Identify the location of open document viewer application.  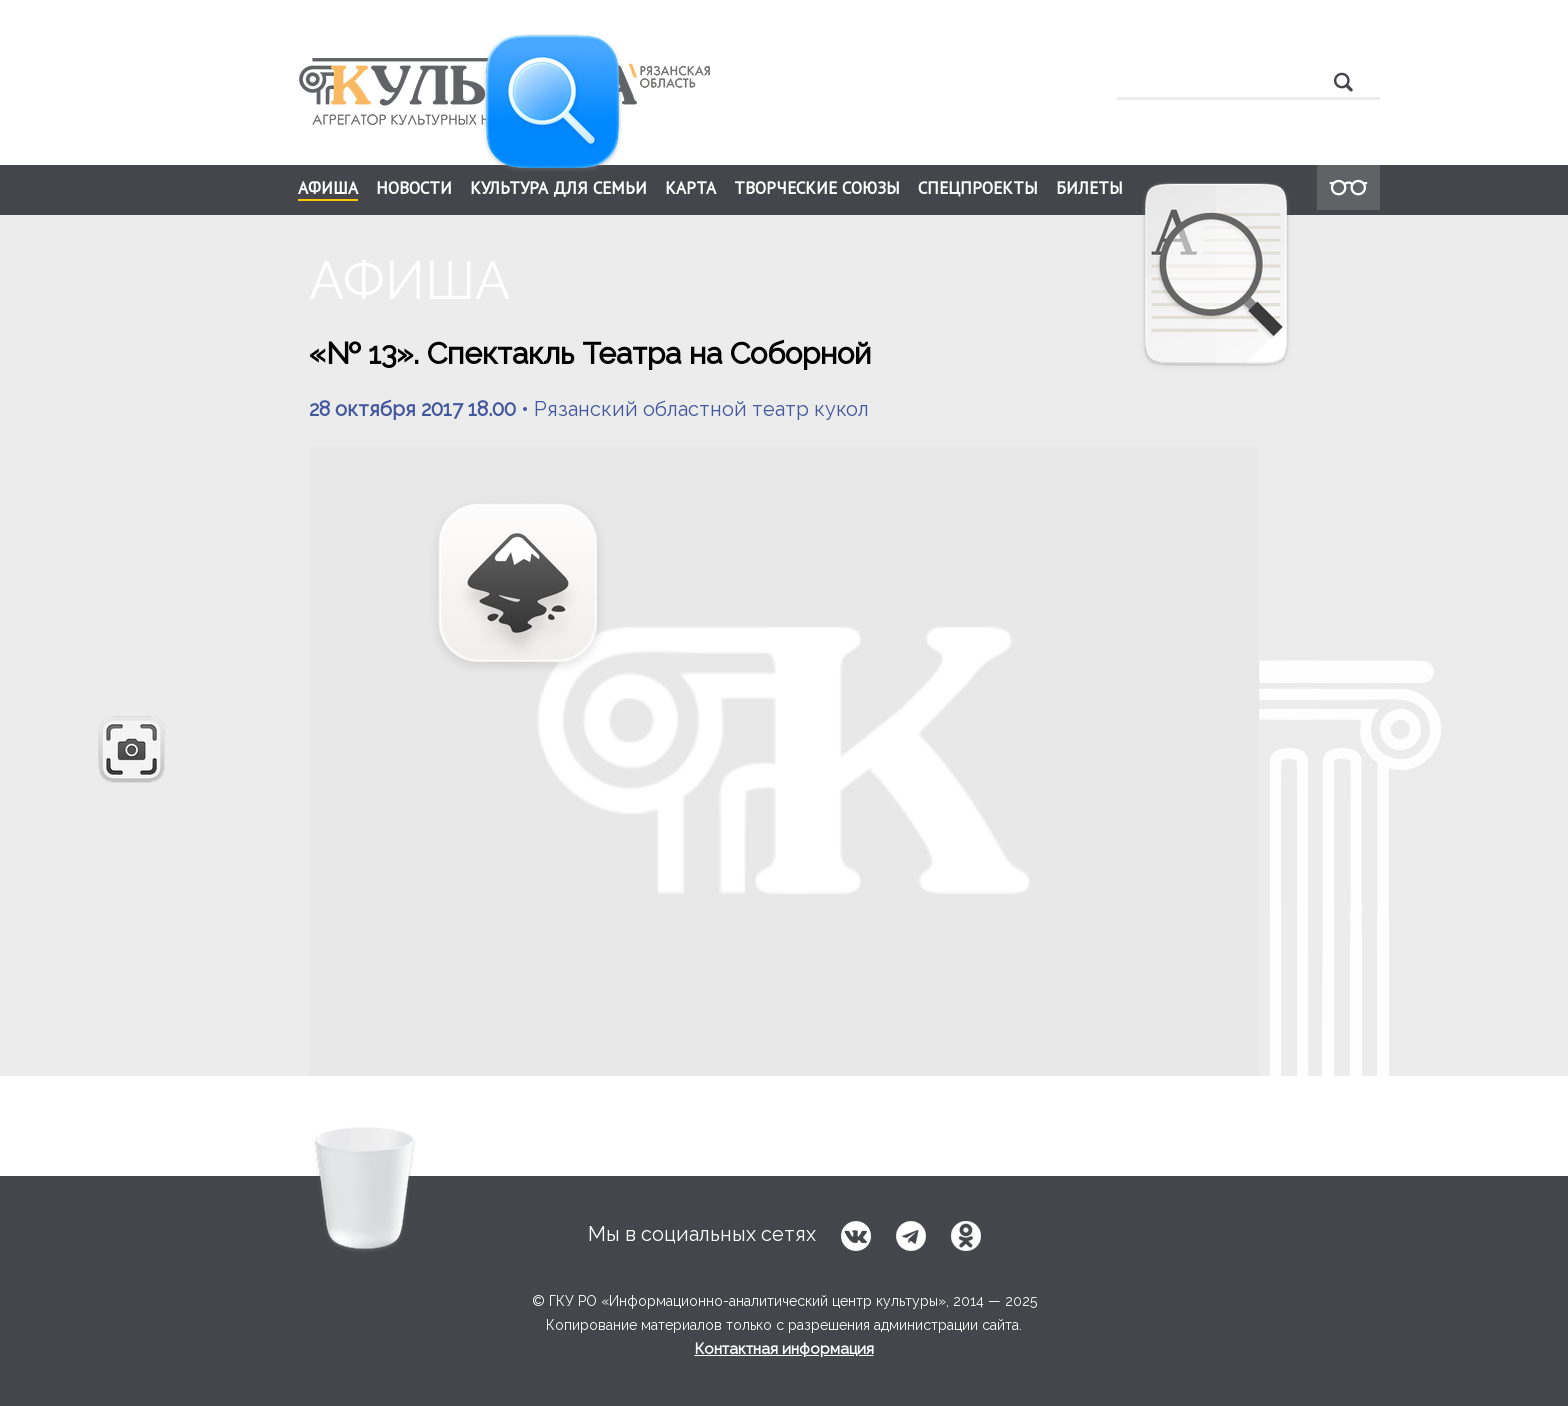
(1216, 274).